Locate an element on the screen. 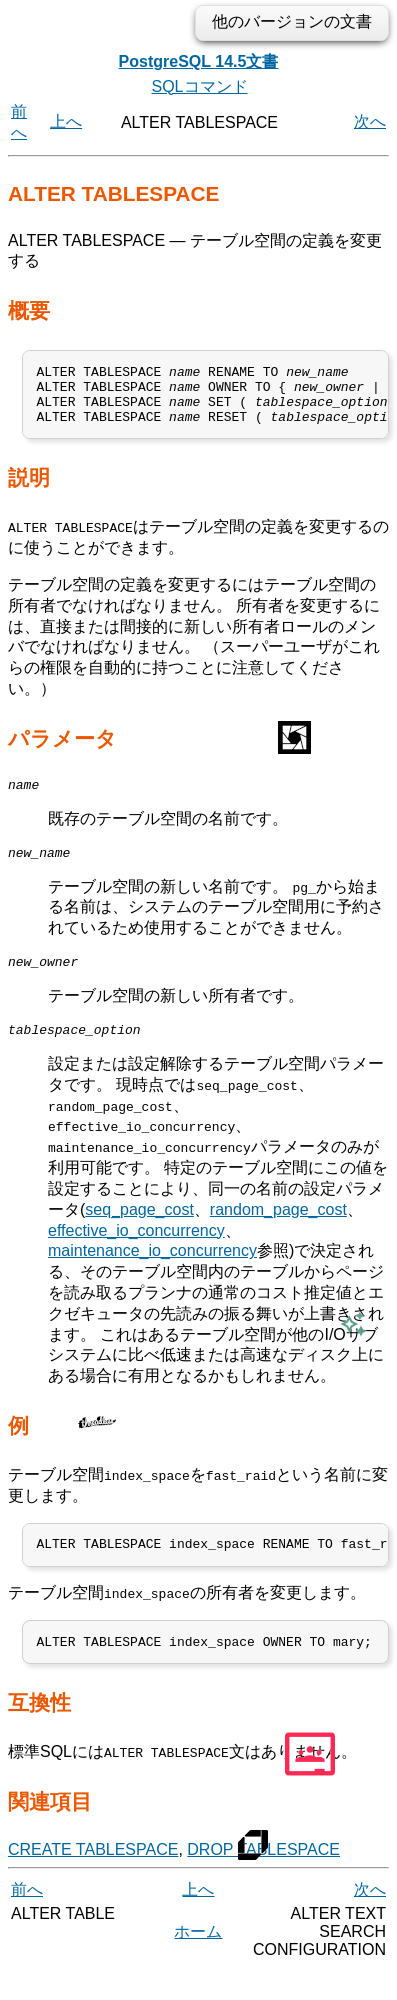 Image resolution: width=397 pixels, height=2000 pixels. open google lens for visual search is located at coordinates (294, 737).